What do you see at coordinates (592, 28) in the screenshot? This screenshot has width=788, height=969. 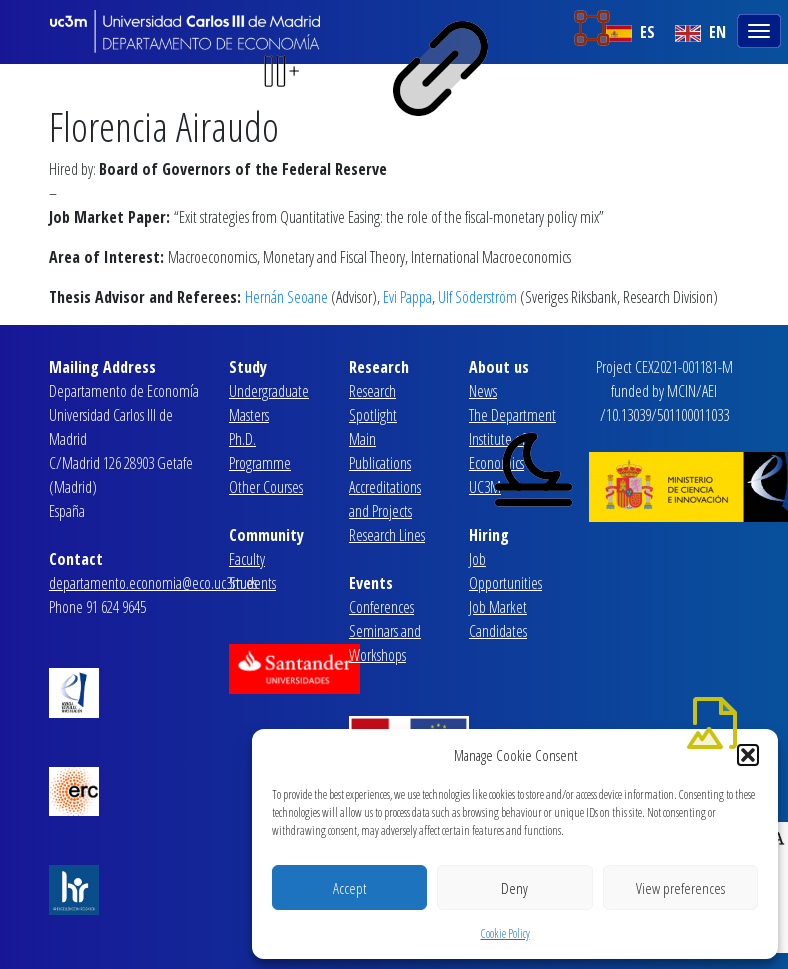 I see `adjust selection boundaries` at bounding box center [592, 28].